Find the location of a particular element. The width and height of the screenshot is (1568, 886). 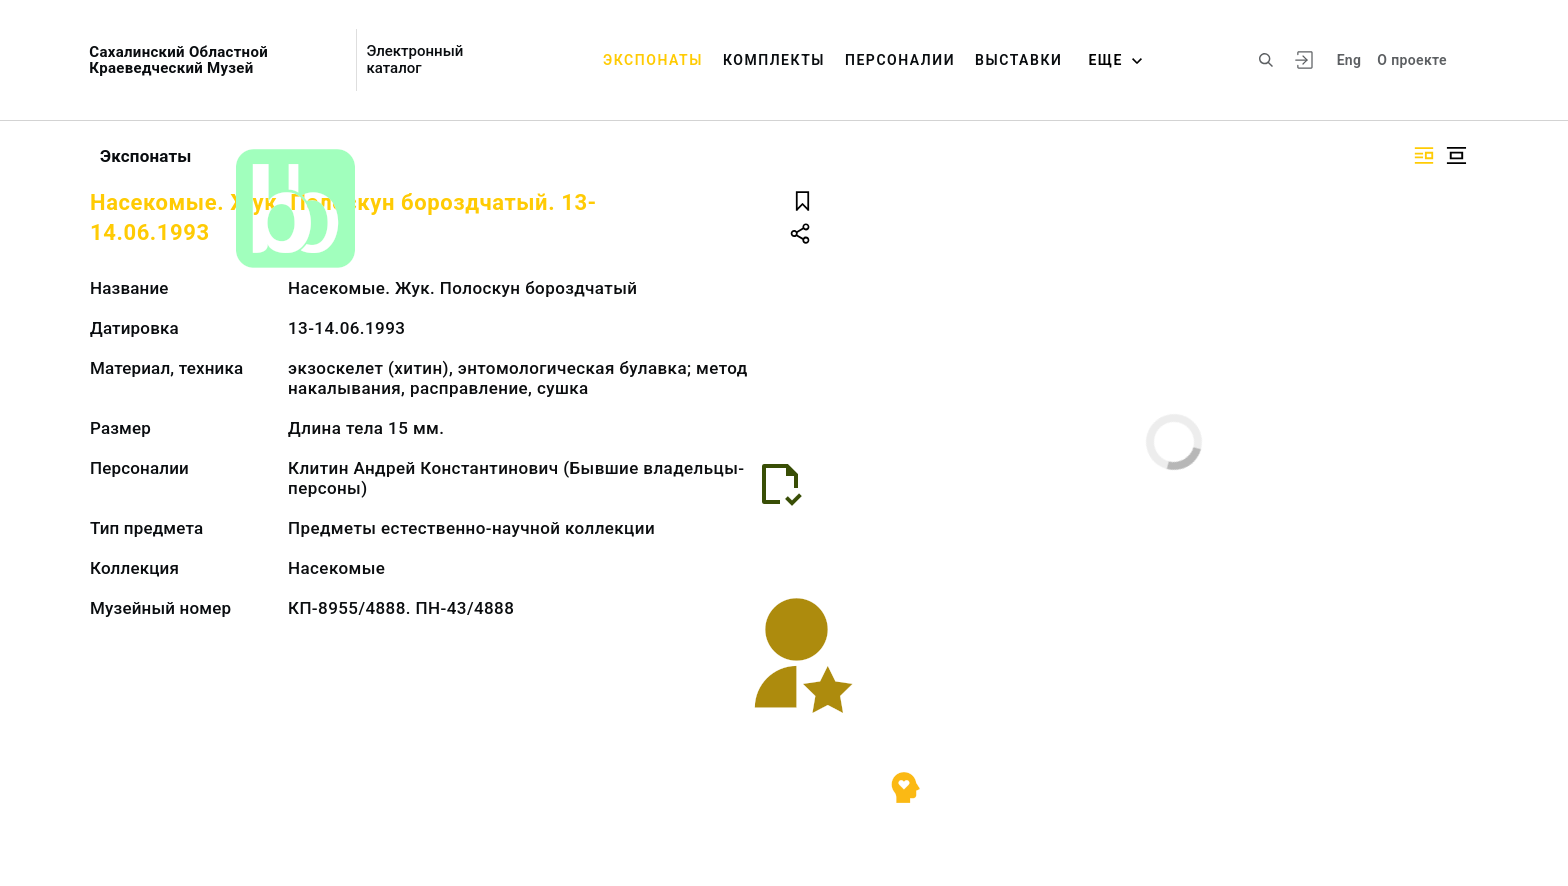

view favorite or starred user is located at coordinates (796, 655).